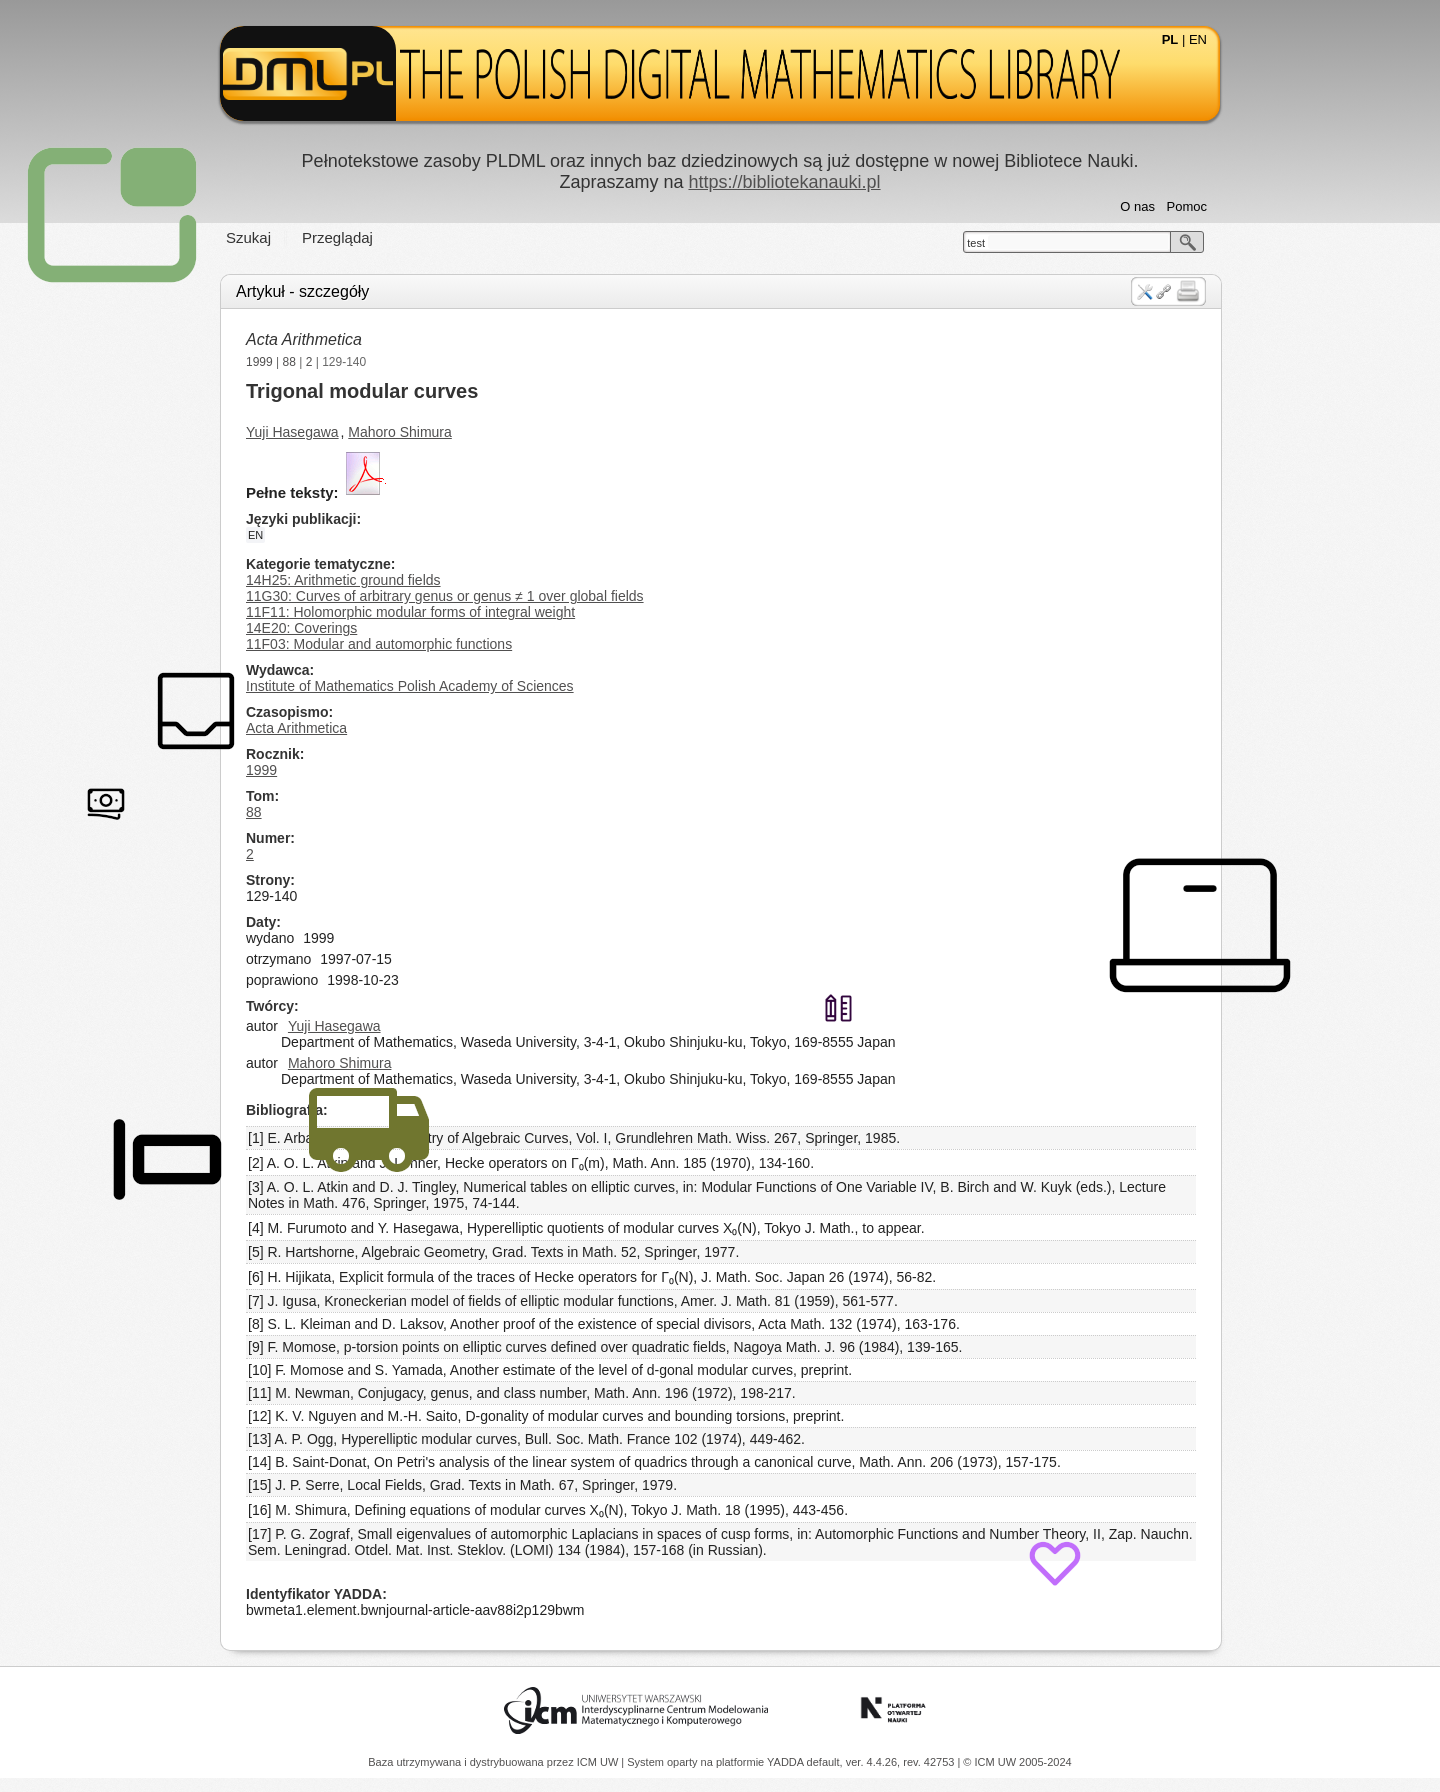 This screenshot has width=1440, height=1792. Describe the element at coordinates (838, 1008) in the screenshot. I see `access design or editing tools` at that location.